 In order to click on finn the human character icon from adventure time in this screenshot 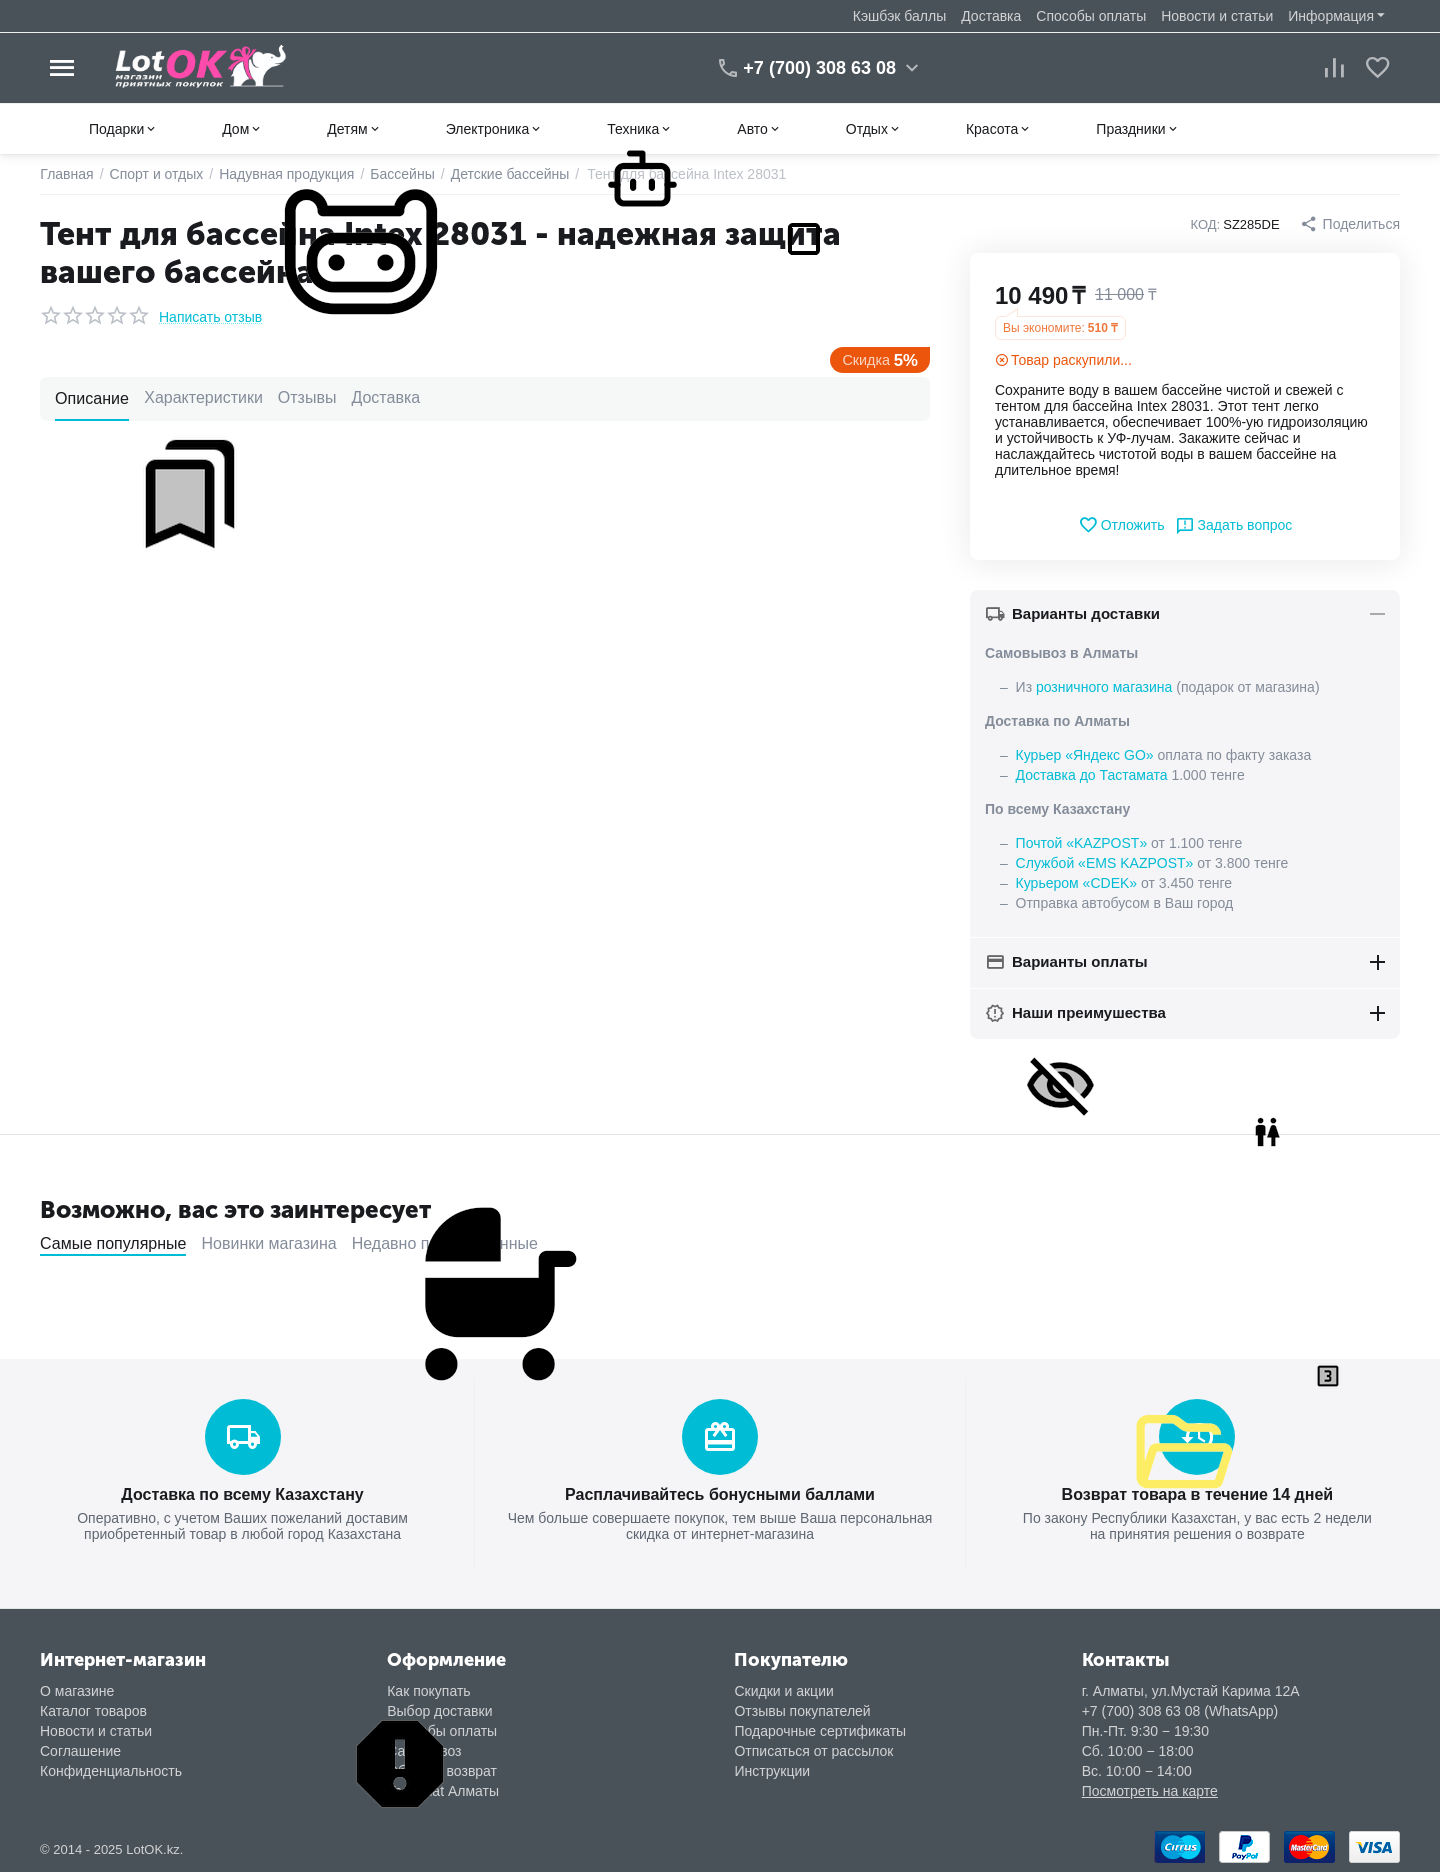, I will do `click(361, 249)`.